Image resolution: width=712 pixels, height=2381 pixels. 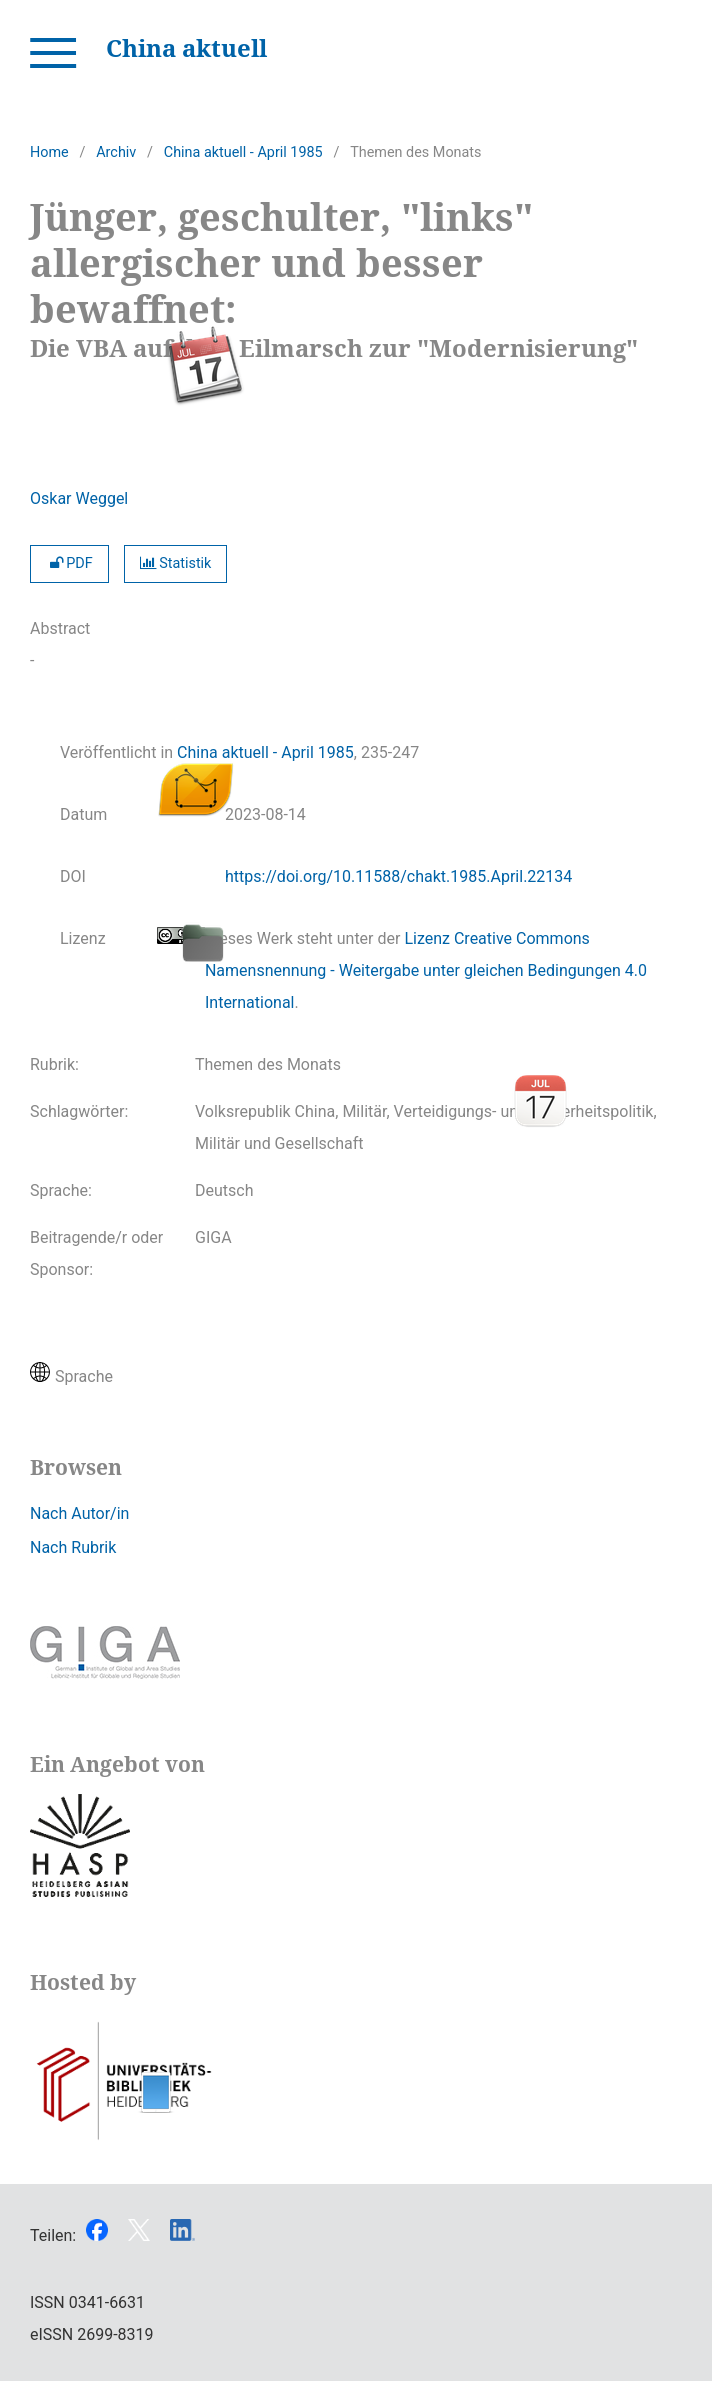 I want to click on an open folder ready to display its contents, so click(x=203, y=943).